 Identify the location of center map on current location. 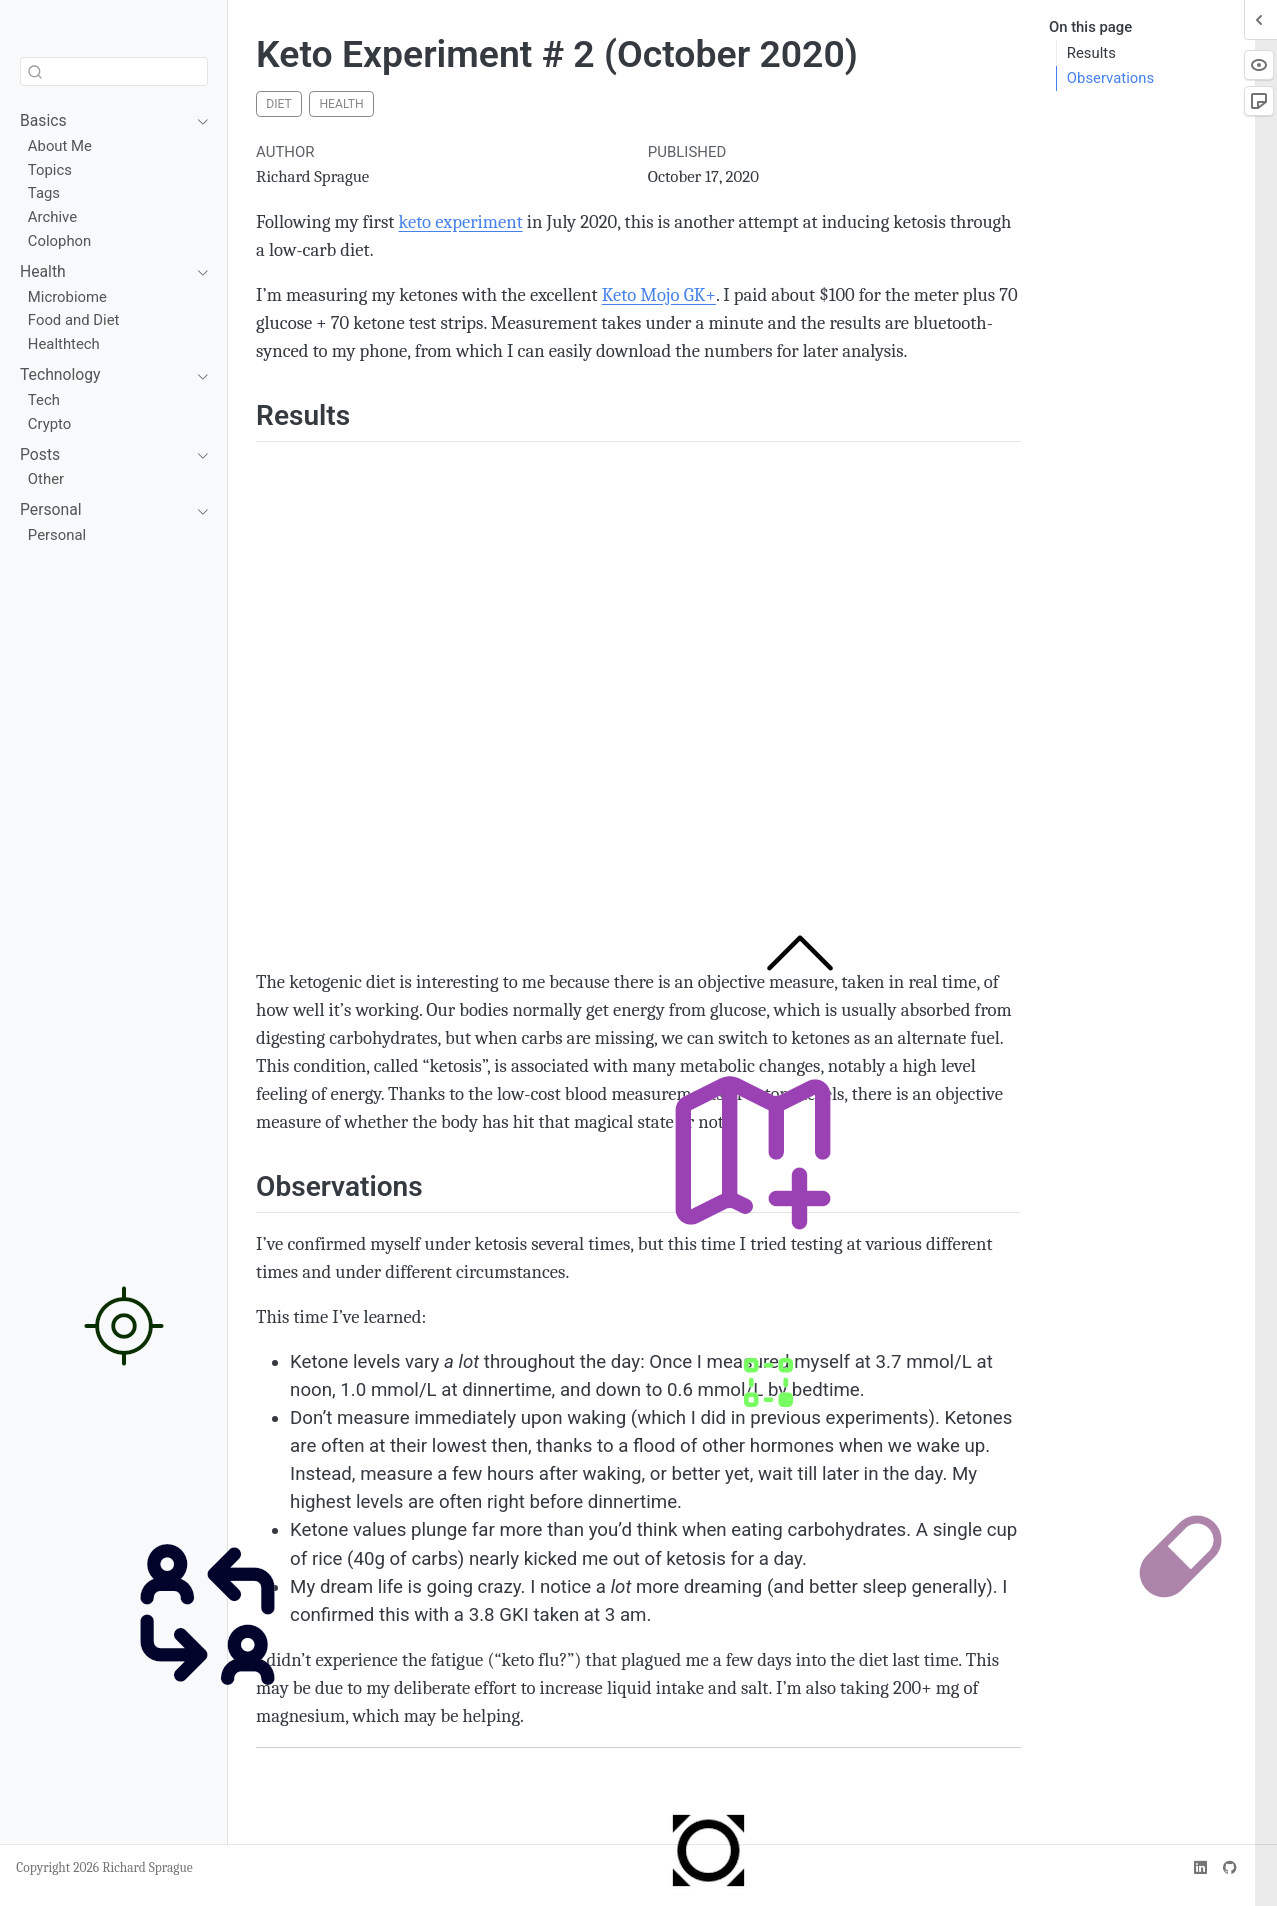
(124, 1326).